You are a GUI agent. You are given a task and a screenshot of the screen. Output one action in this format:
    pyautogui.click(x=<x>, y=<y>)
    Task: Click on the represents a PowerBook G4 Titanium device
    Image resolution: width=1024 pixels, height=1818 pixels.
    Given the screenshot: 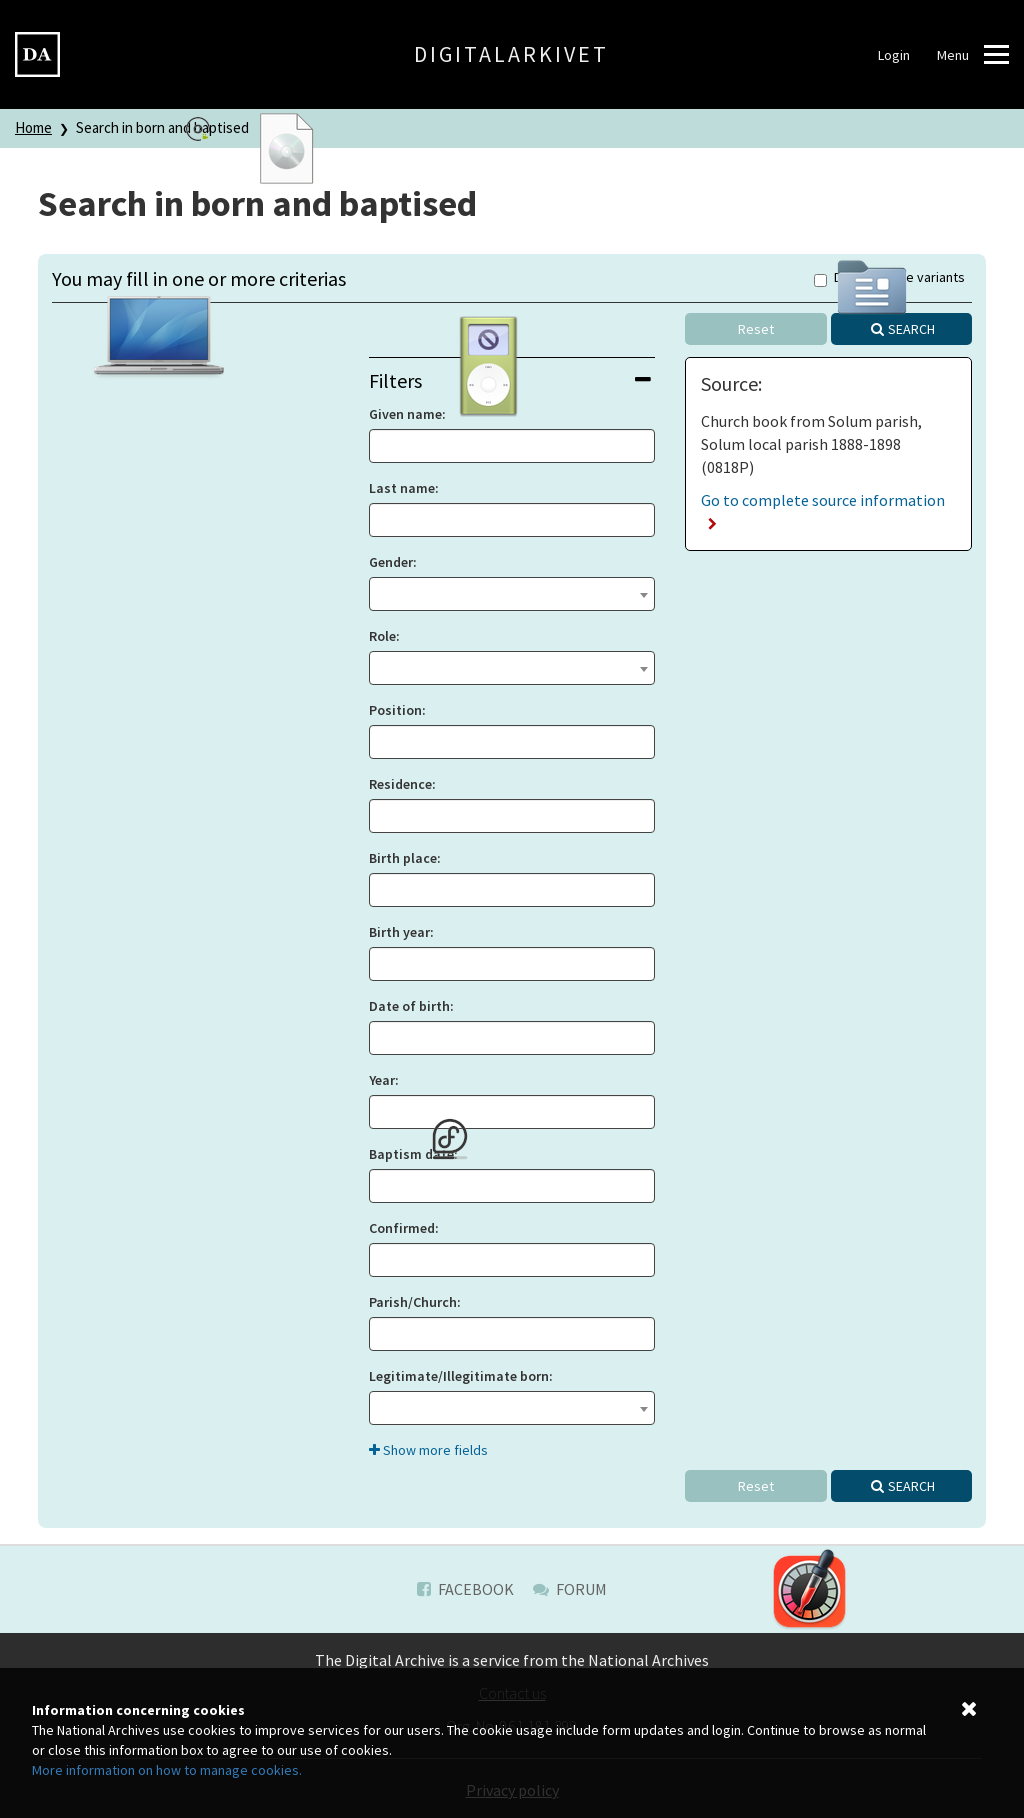 What is the action you would take?
    pyautogui.click(x=159, y=331)
    